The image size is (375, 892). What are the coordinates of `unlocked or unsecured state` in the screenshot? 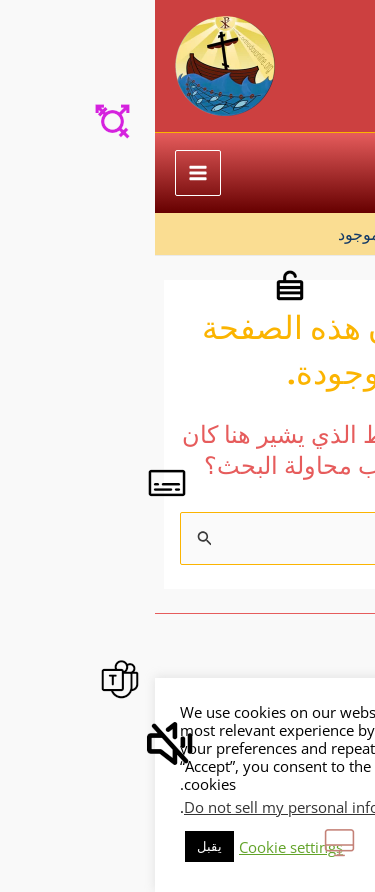 It's located at (290, 287).